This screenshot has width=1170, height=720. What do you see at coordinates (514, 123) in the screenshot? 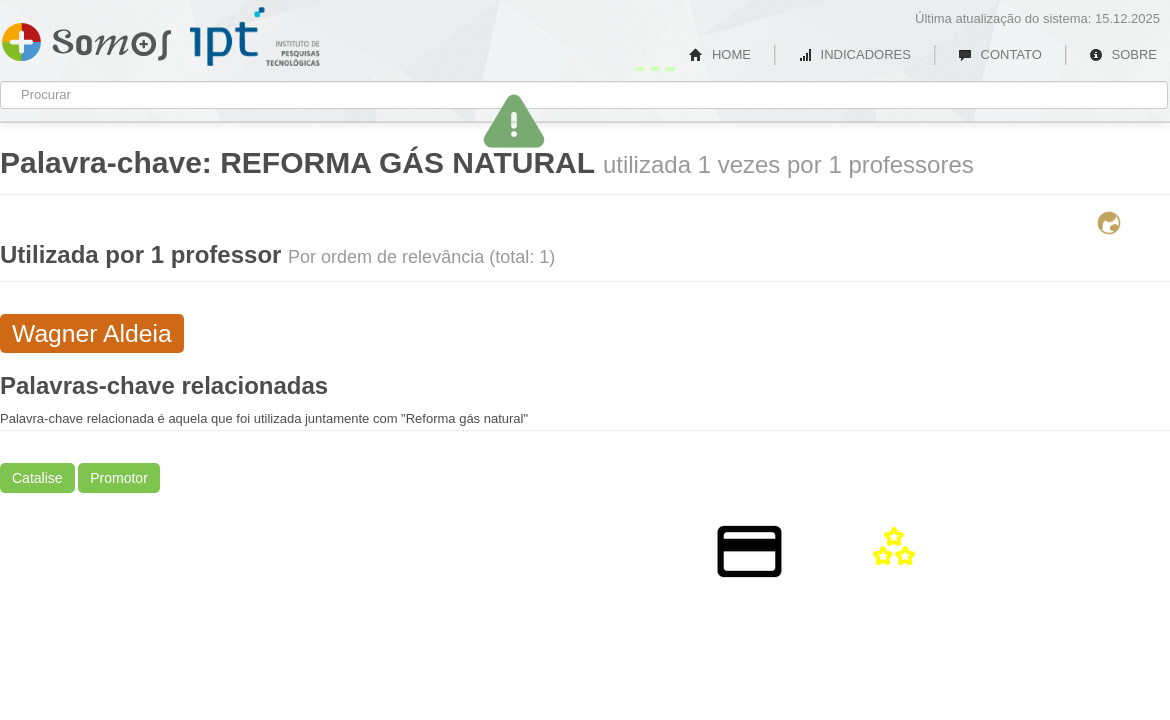
I see `indicates a warning or caution state` at bounding box center [514, 123].